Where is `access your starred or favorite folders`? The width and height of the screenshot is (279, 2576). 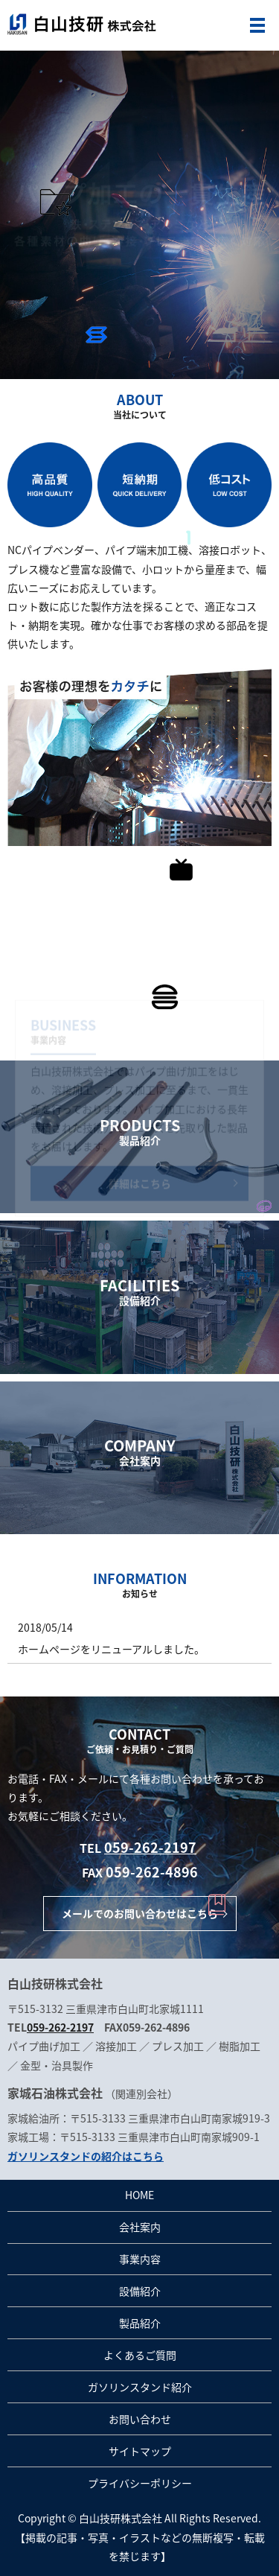
access your starred or favorite folders is located at coordinates (55, 202).